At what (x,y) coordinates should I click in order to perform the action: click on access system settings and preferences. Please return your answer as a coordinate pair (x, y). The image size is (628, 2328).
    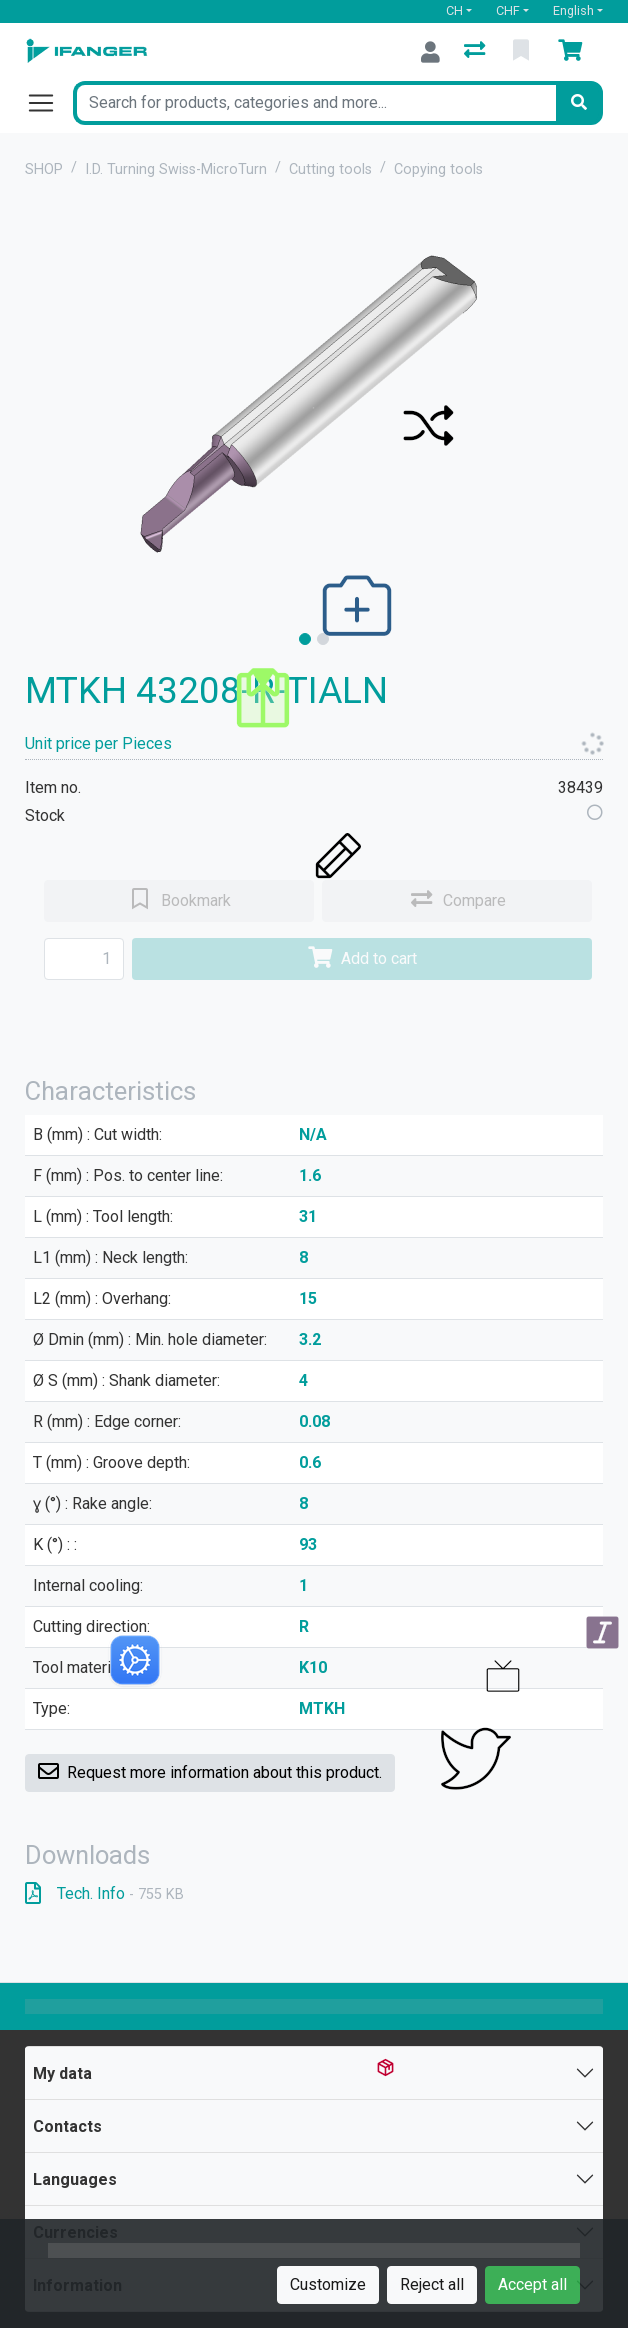
    Looking at the image, I should click on (135, 1660).